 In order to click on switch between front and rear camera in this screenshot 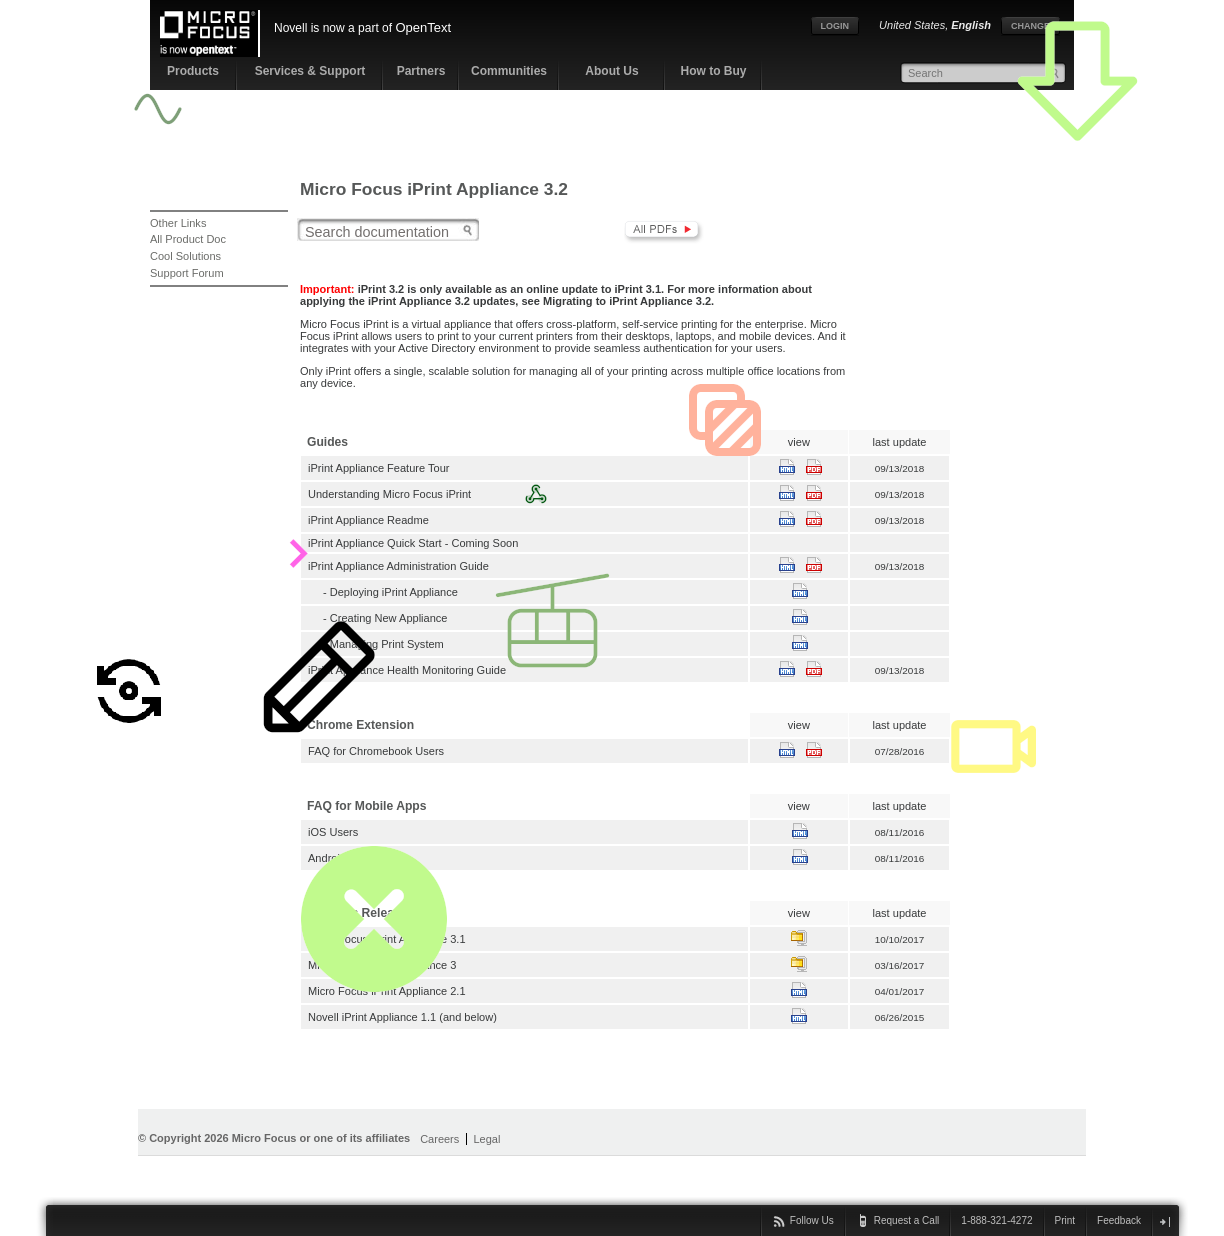, I will do `click(129, 691)`.